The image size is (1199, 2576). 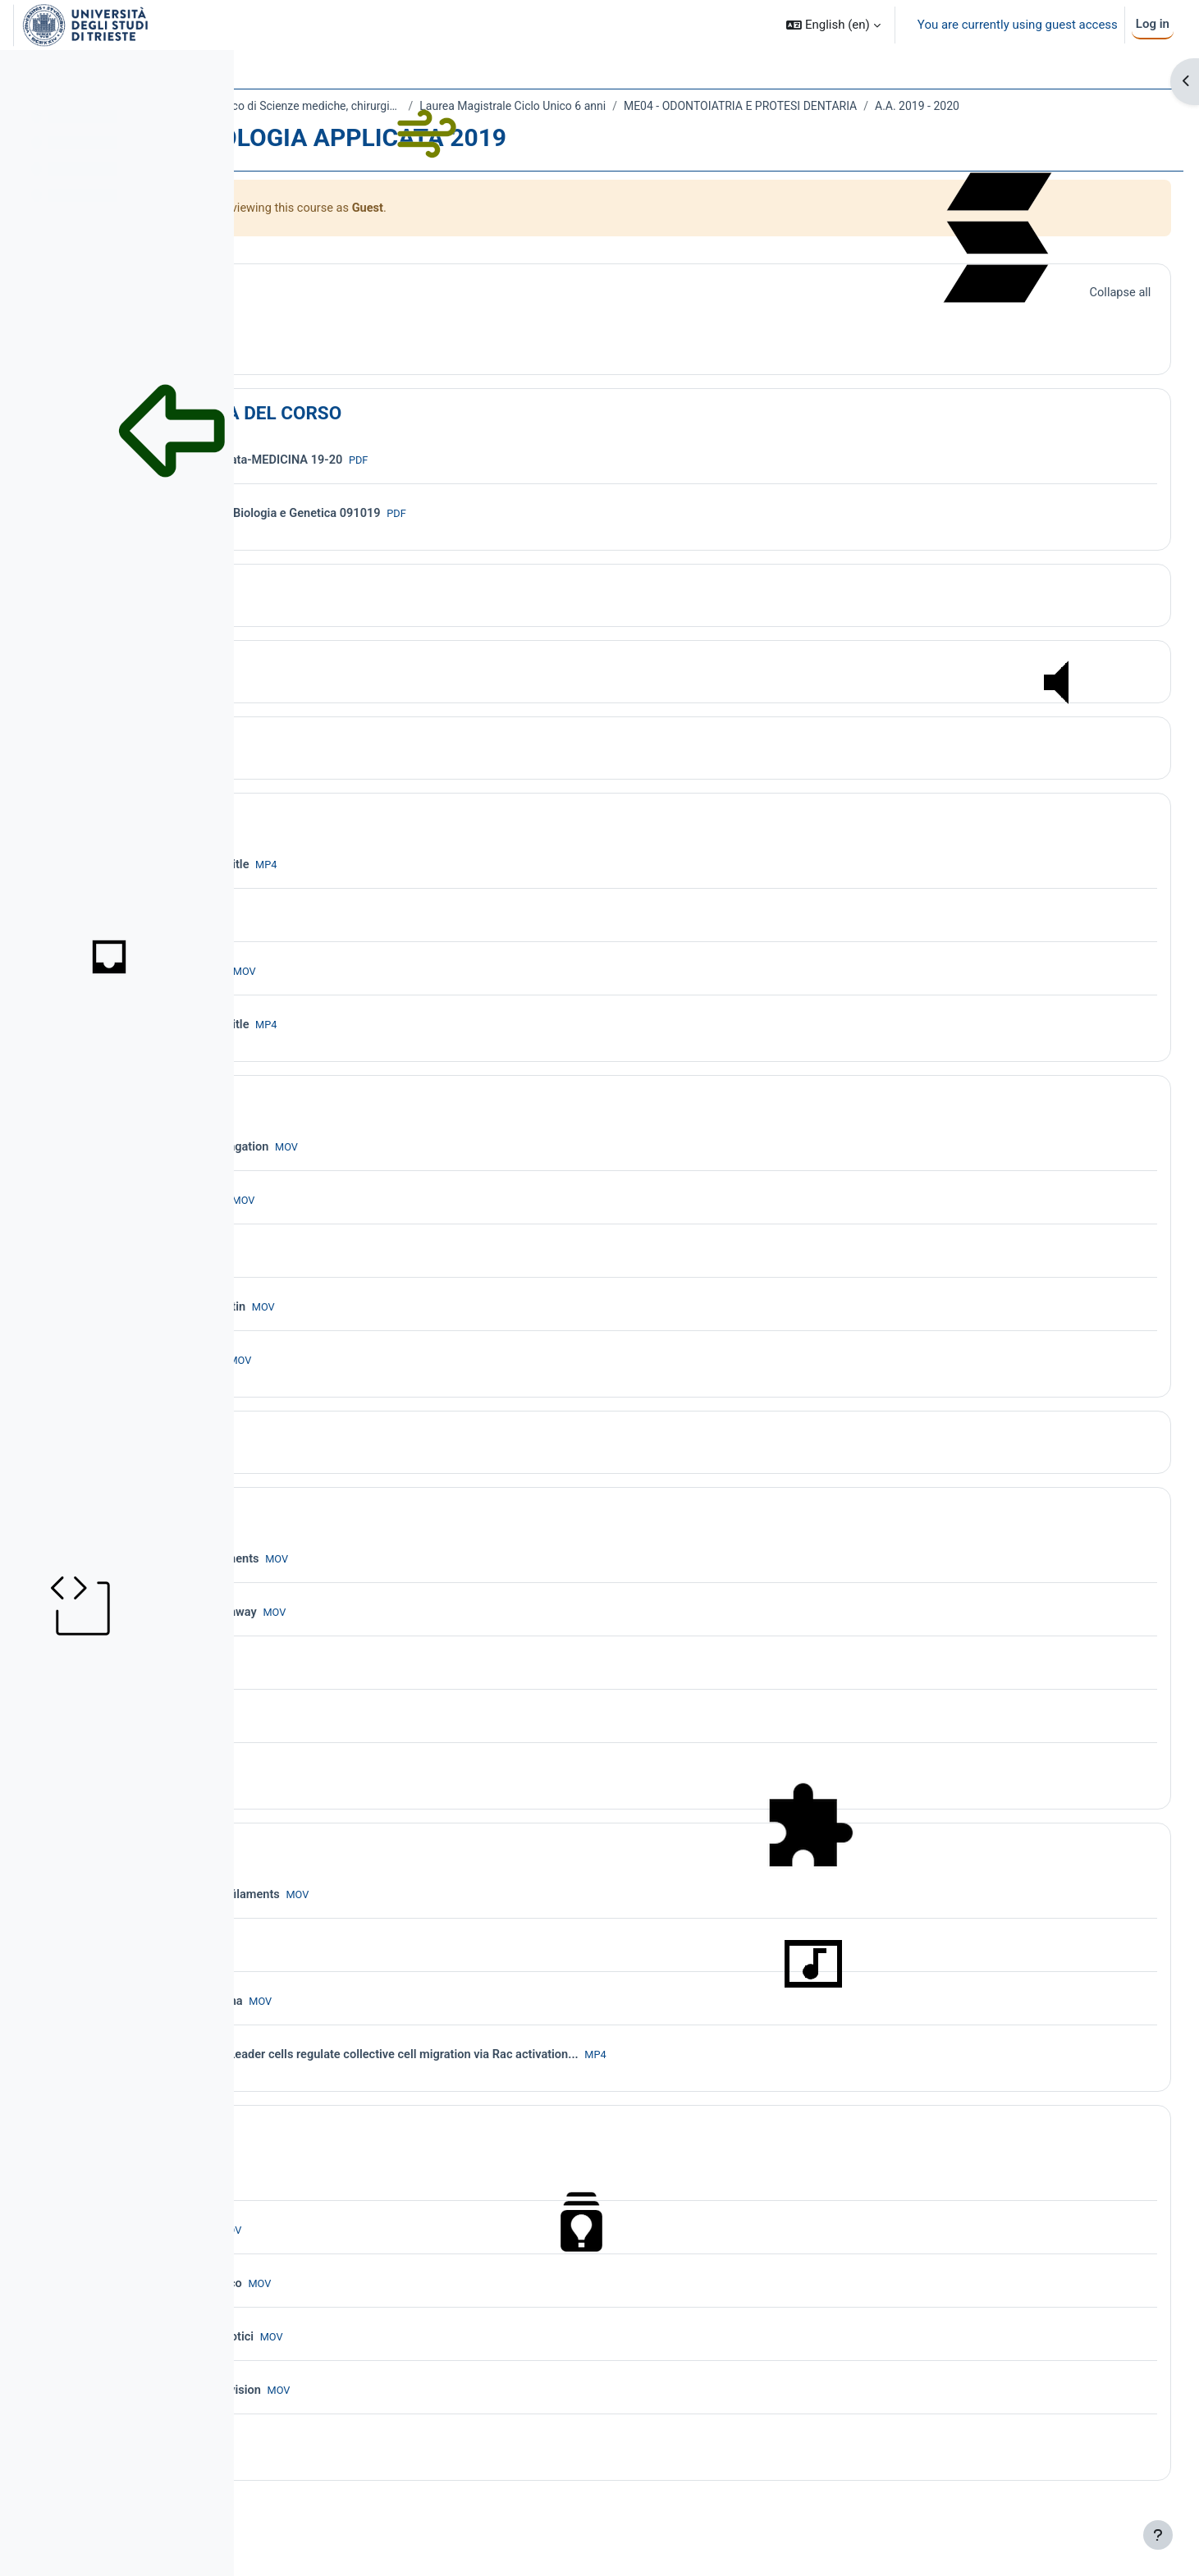 What do you see at coordinates (83, 1608) in the screenshot?
I see `insert a code block or snippet` at bounding box center [83, 1608].